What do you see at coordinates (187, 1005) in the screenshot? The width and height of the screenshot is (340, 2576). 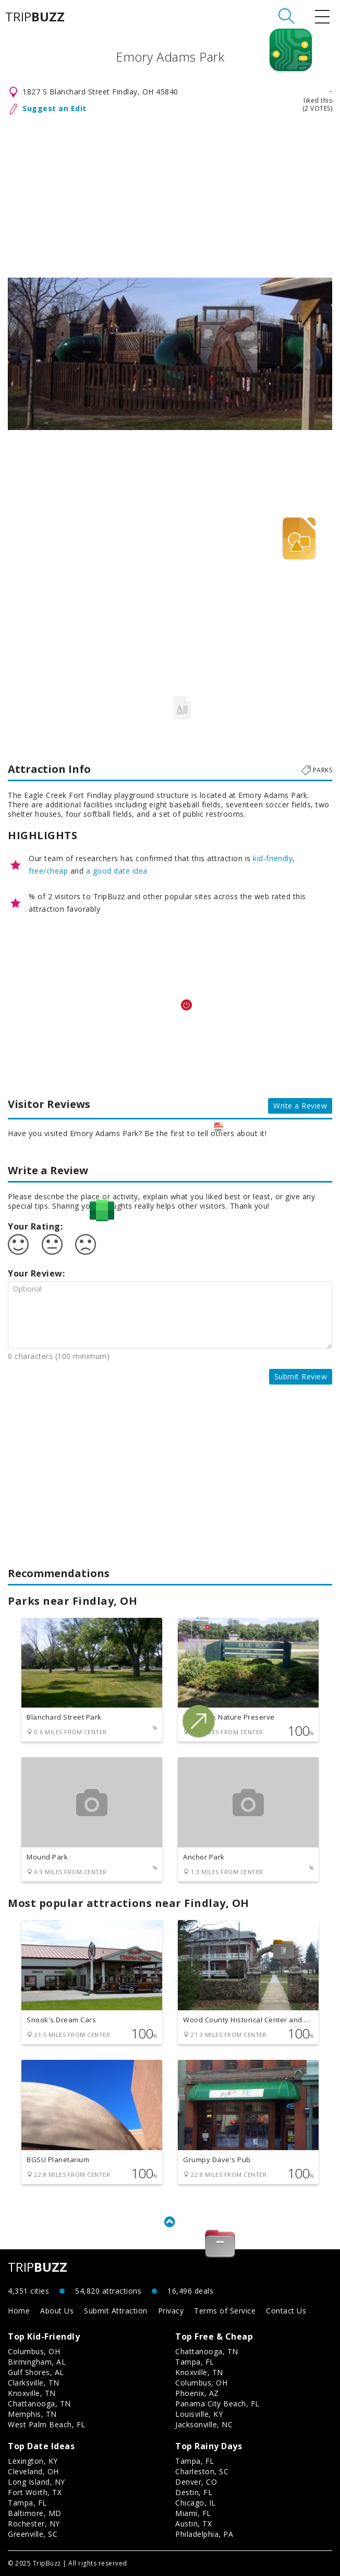 I see `shut down or power off the system` at bounding box center [187, 1005].